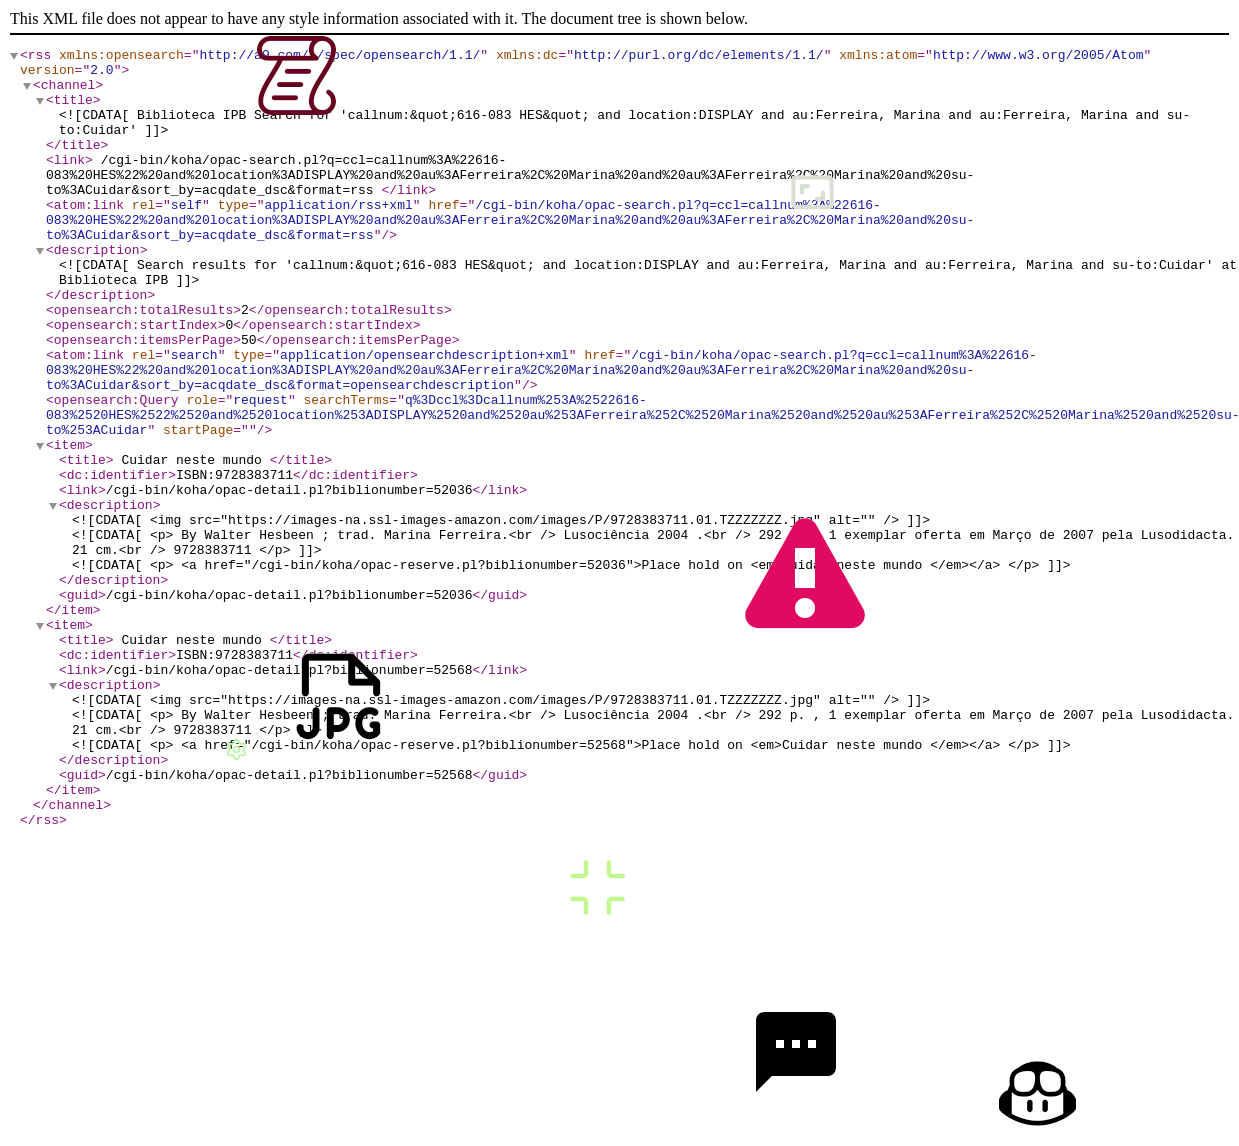  What do you see at coordinates (1037, 1093) in the screenshot?
I see `access github copilot ai assistant` at bounding box center [1037, 1093].